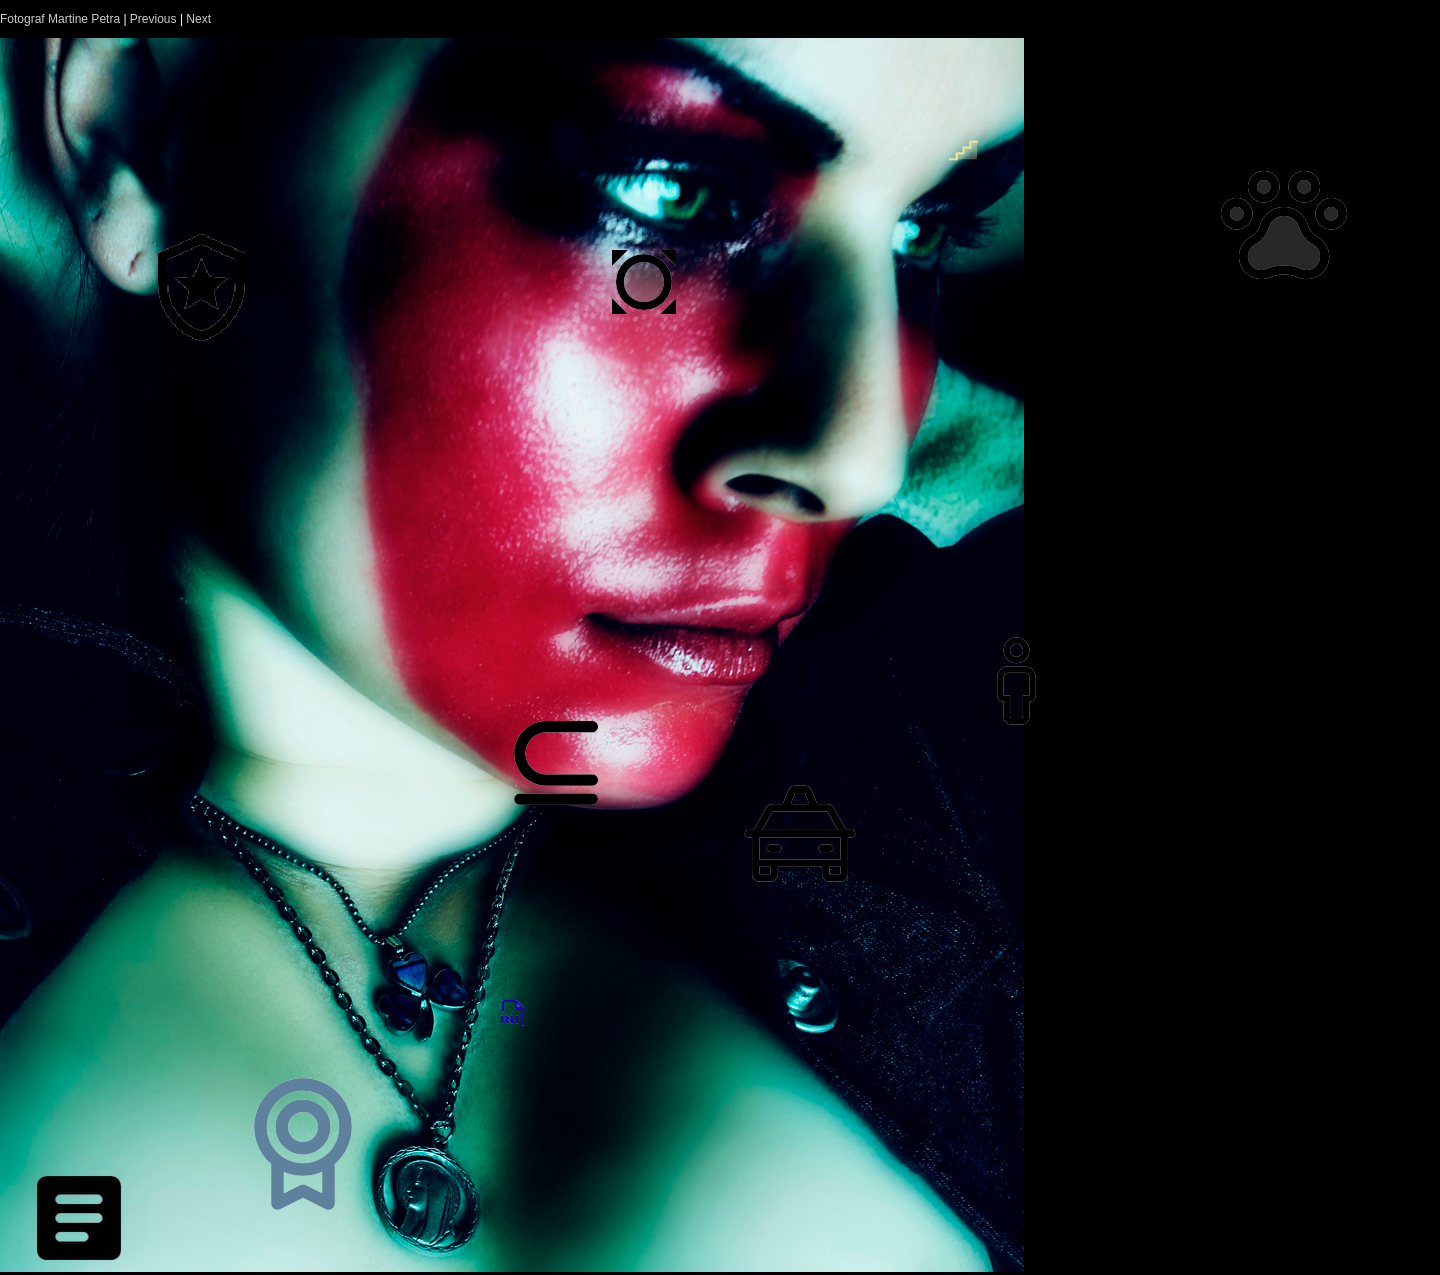  I want to click on view achievements or awards, so click(303, 1144).